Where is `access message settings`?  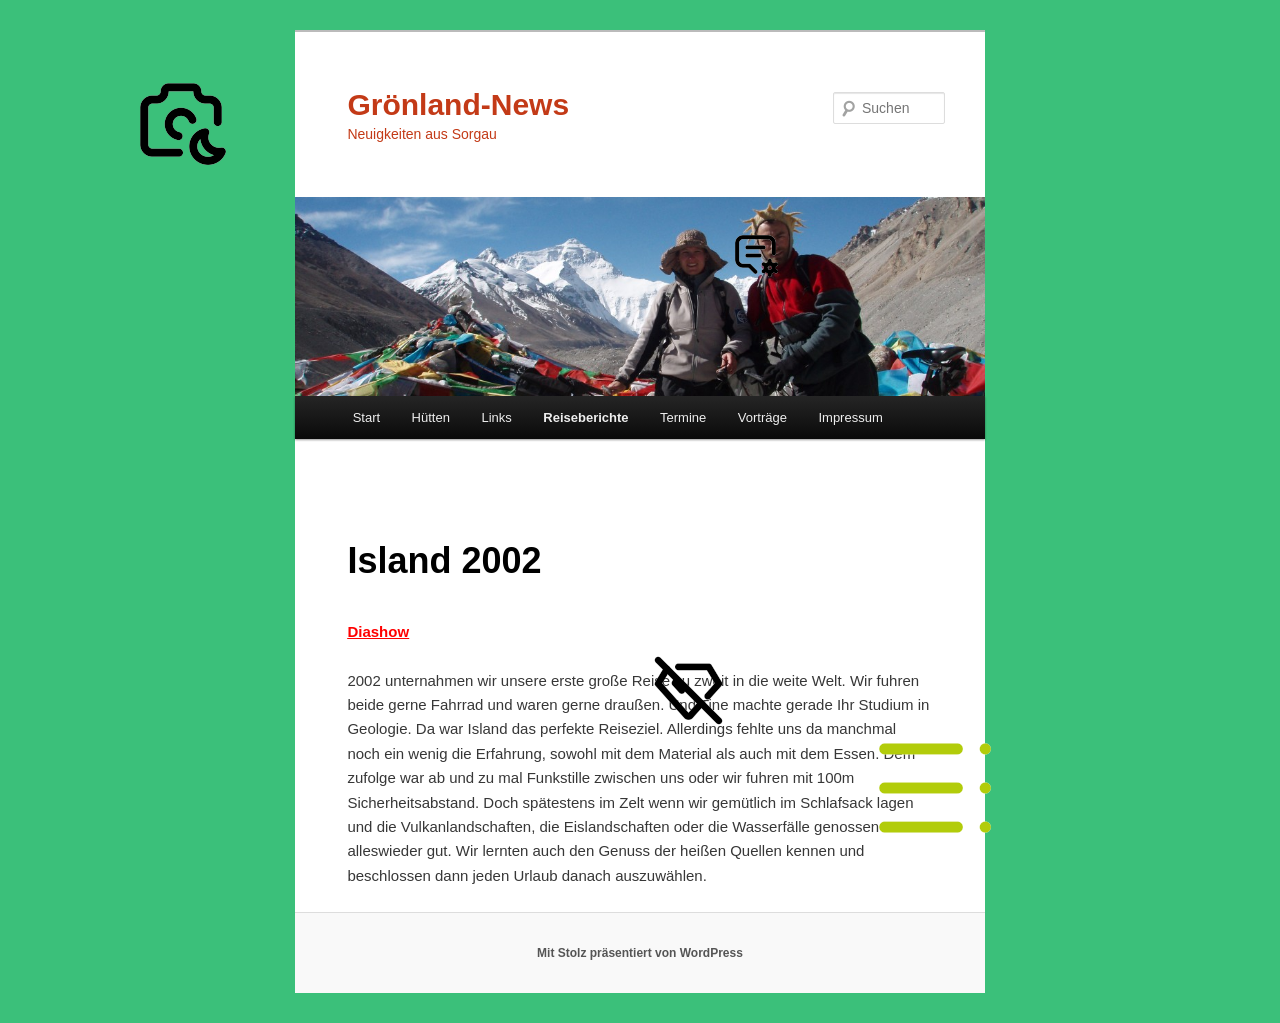
access message settings is located at coordinates (755, 253).